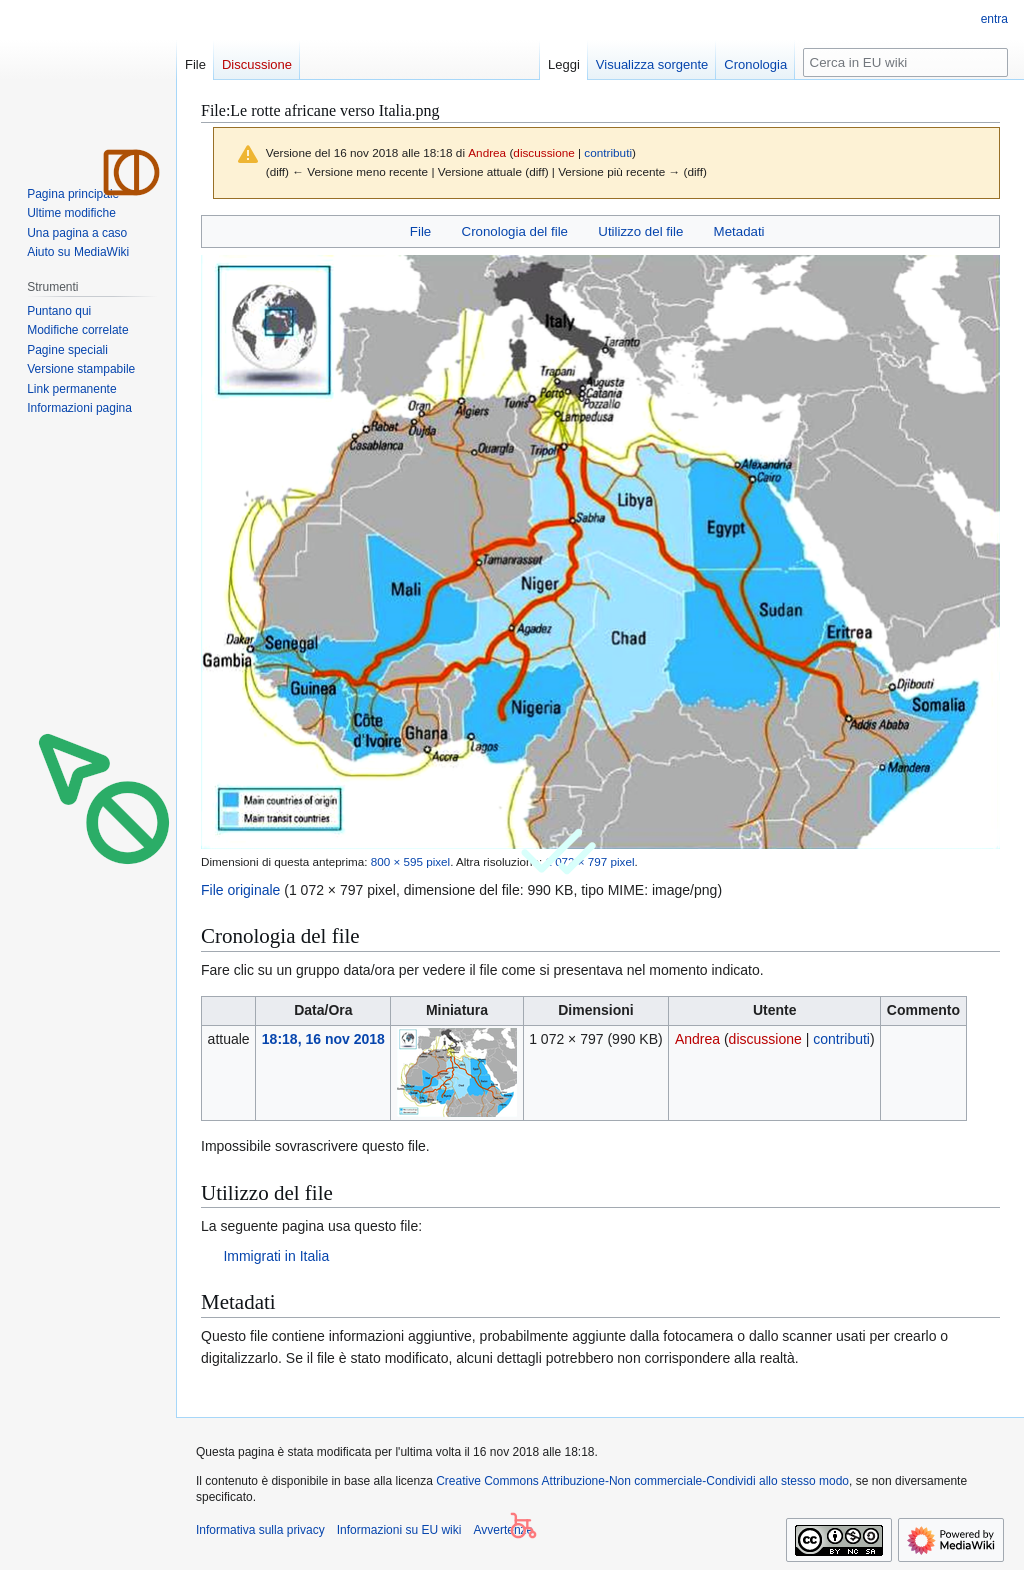 The height and width of the screenshot is (1570, 1024). Describe the element at coordinates (131, 172) in the screenshot. I see `toggle between rectangular and circular view modes` at that location.